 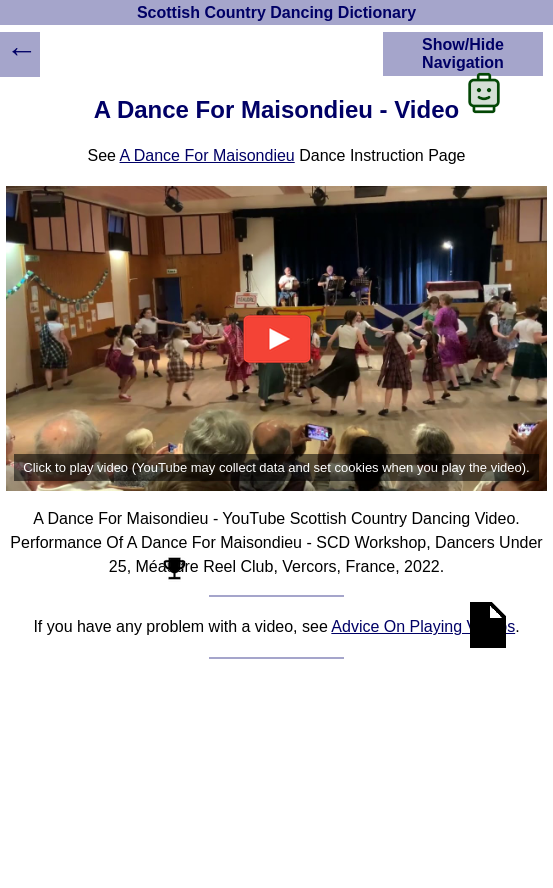 I want to click on access building block or construction features, so click(x=484, y=93).